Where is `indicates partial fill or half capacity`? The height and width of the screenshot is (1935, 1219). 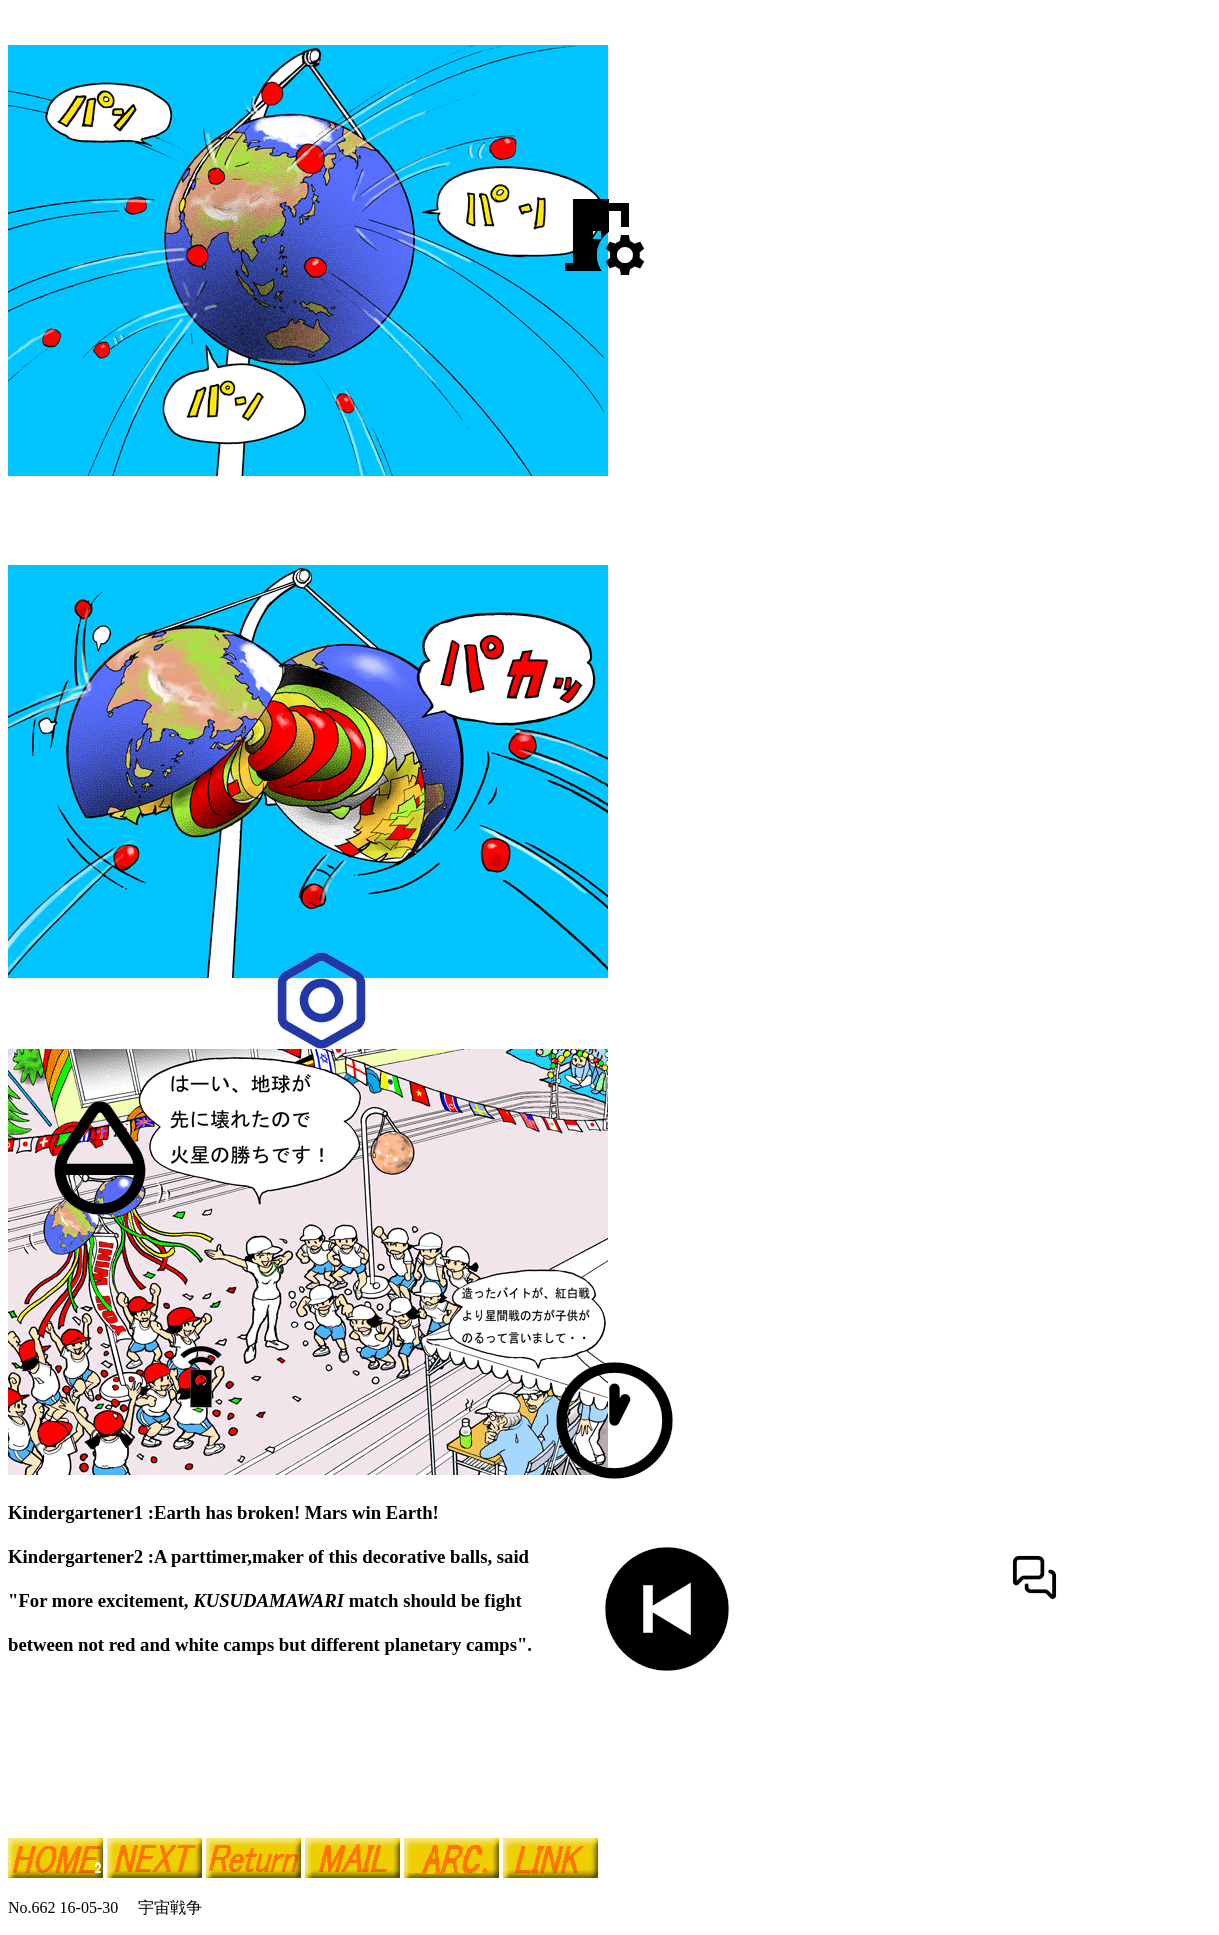
indicates partial fill or half capacity is located at coordinates (100, 1158).